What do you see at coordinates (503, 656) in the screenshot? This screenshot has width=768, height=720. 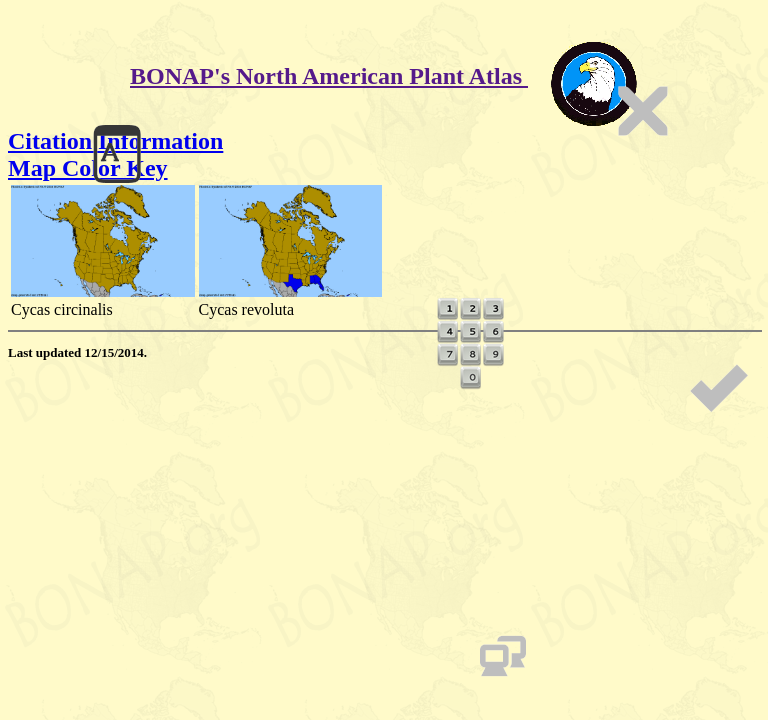 I see `access network preferences and settings` at bounding box center [503, 656].